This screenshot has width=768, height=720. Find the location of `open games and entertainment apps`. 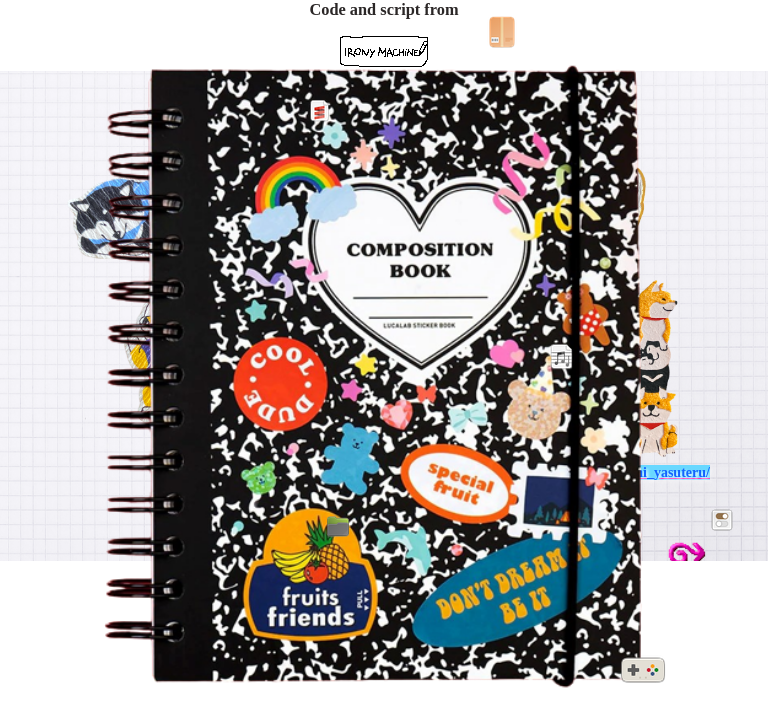

open games and entertainment apps is located at coordinates (643, 670).